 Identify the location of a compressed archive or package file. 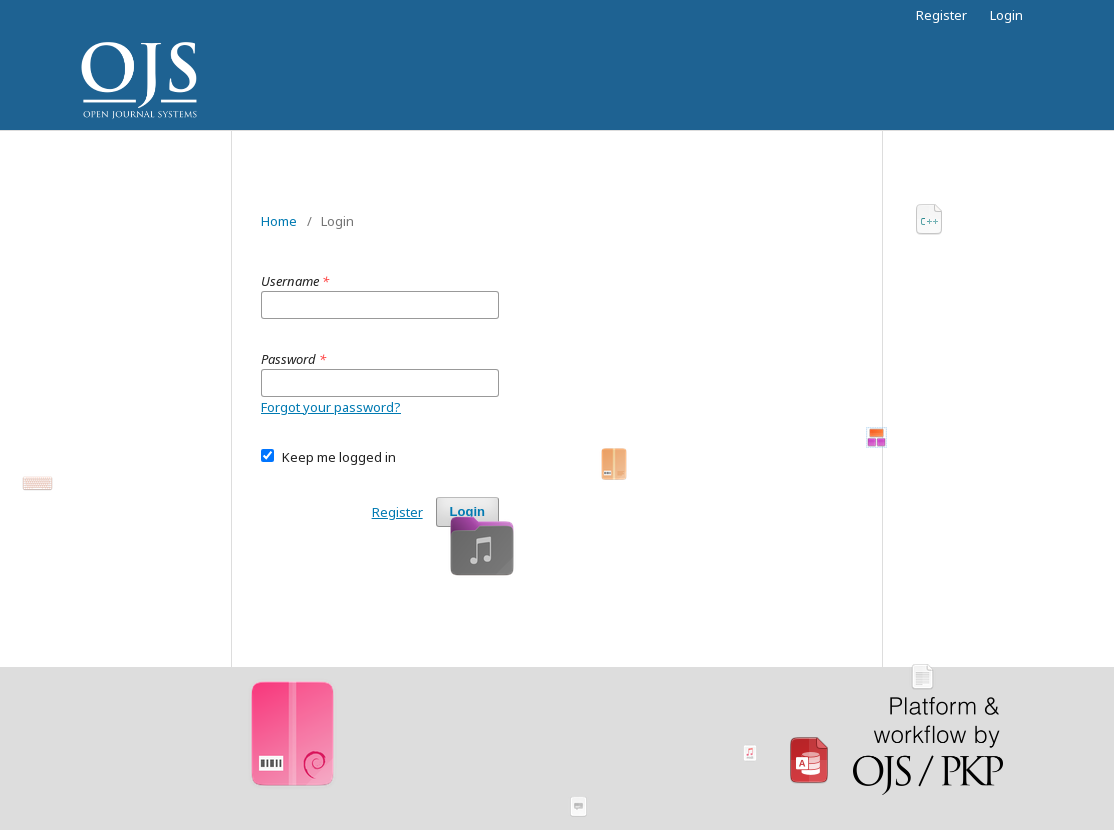
(614, 464).